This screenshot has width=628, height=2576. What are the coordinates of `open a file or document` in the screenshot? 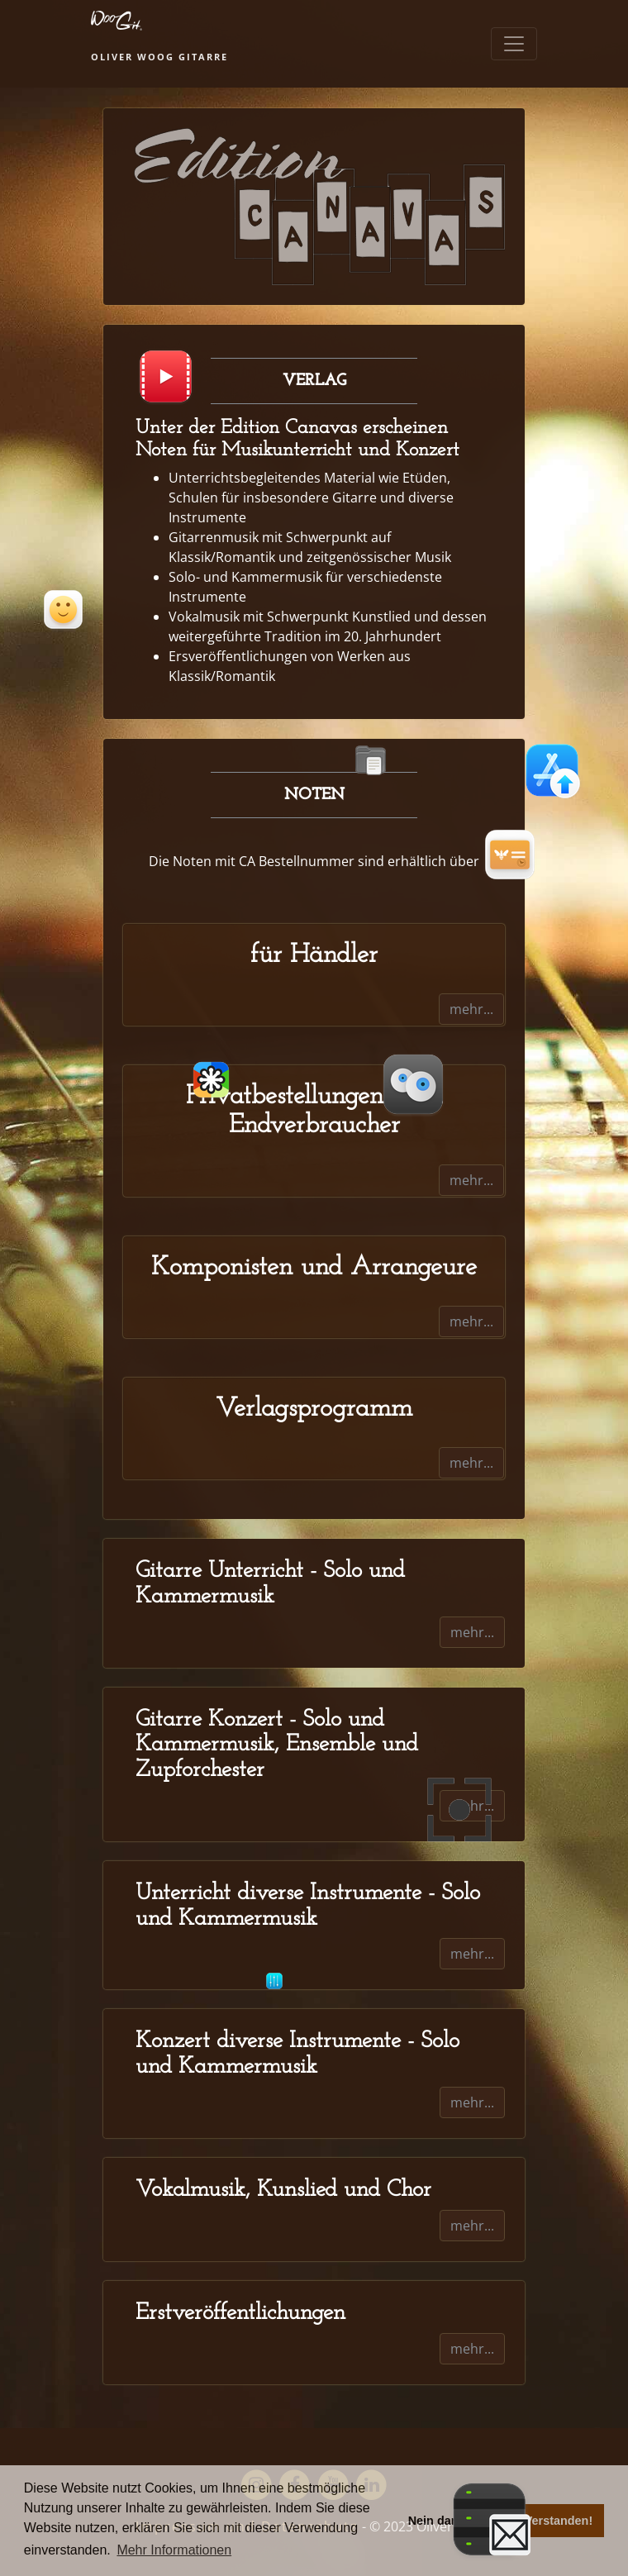 It's located at (370, 759).